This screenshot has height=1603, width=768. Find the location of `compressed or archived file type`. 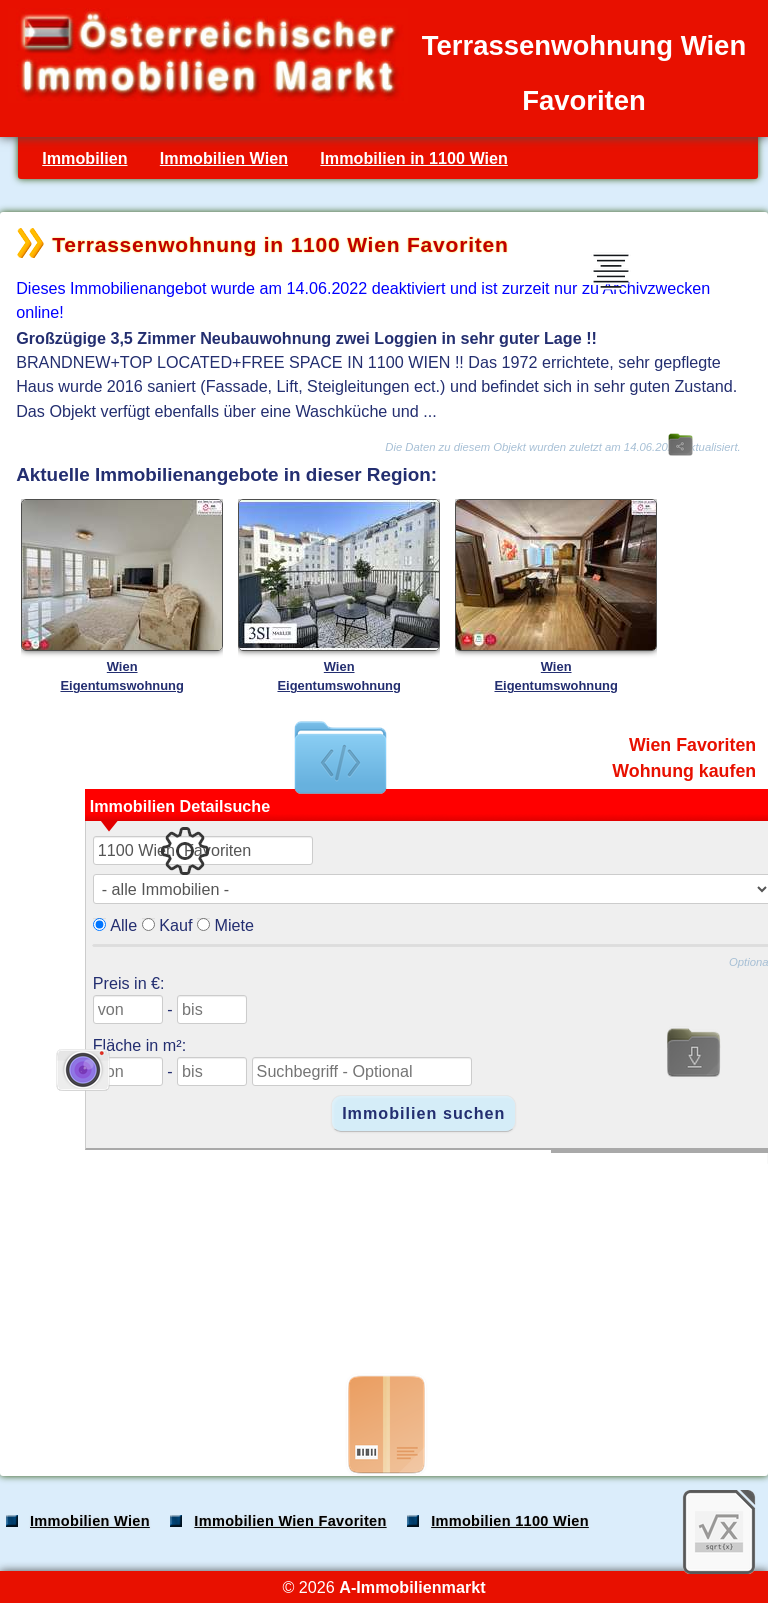

compressed or archived file type is located at coordinates (386, 1424).